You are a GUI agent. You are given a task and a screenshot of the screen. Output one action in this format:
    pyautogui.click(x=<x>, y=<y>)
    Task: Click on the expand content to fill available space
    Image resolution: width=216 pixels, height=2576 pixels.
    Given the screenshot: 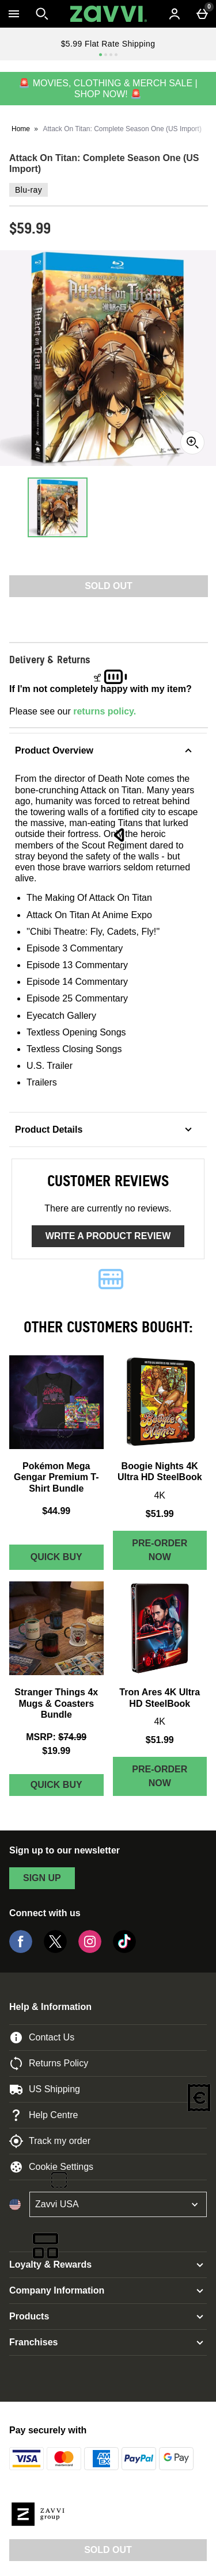 What is the action you would take?
    pyautogui.click(x=59, y=2180)
    